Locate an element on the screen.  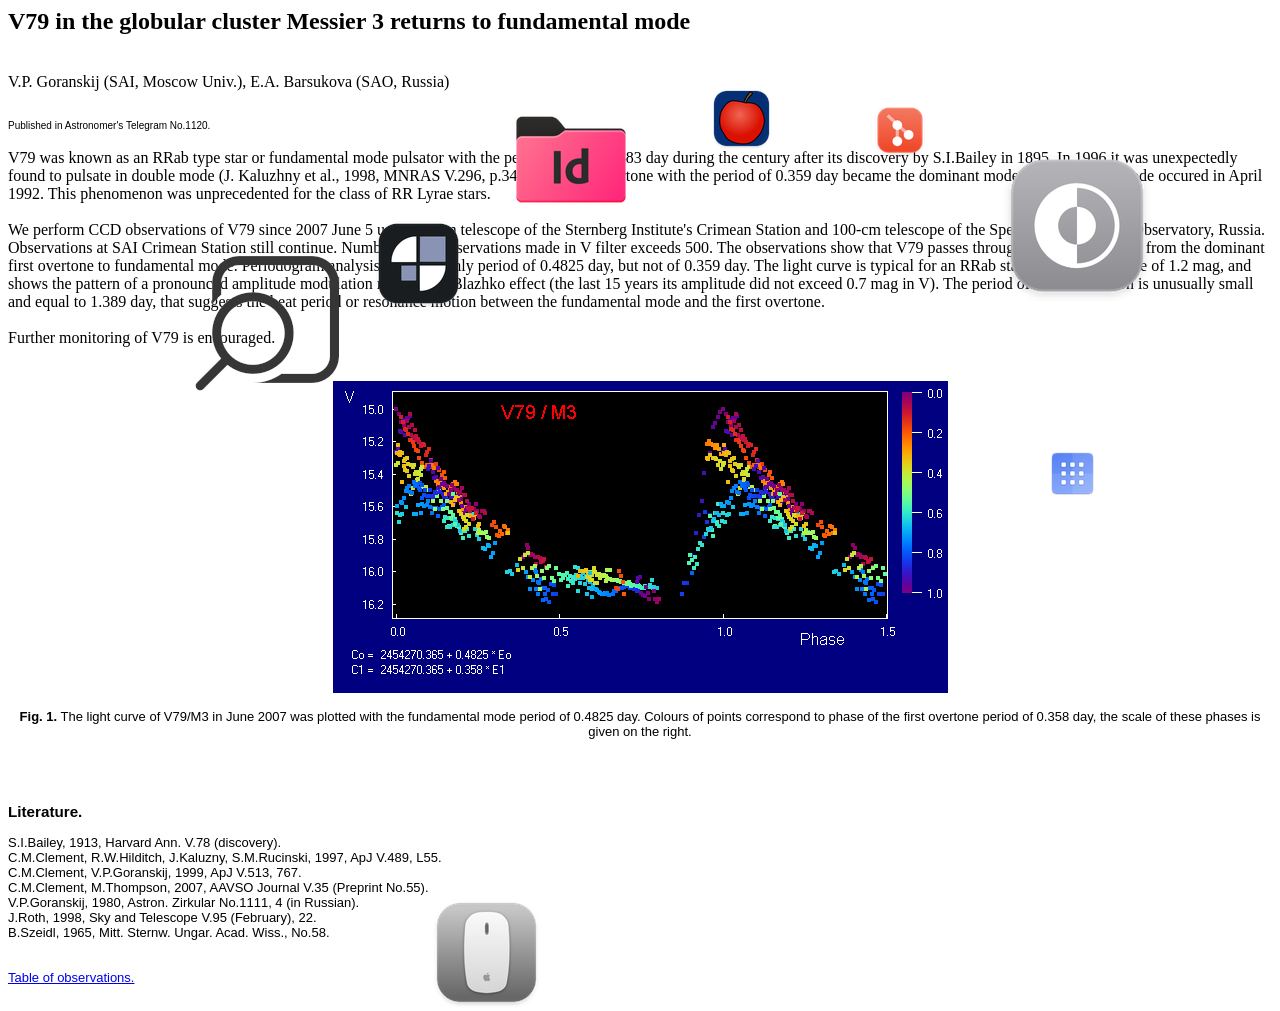
customize application appearance settings is located at coordinates (1077, 228).